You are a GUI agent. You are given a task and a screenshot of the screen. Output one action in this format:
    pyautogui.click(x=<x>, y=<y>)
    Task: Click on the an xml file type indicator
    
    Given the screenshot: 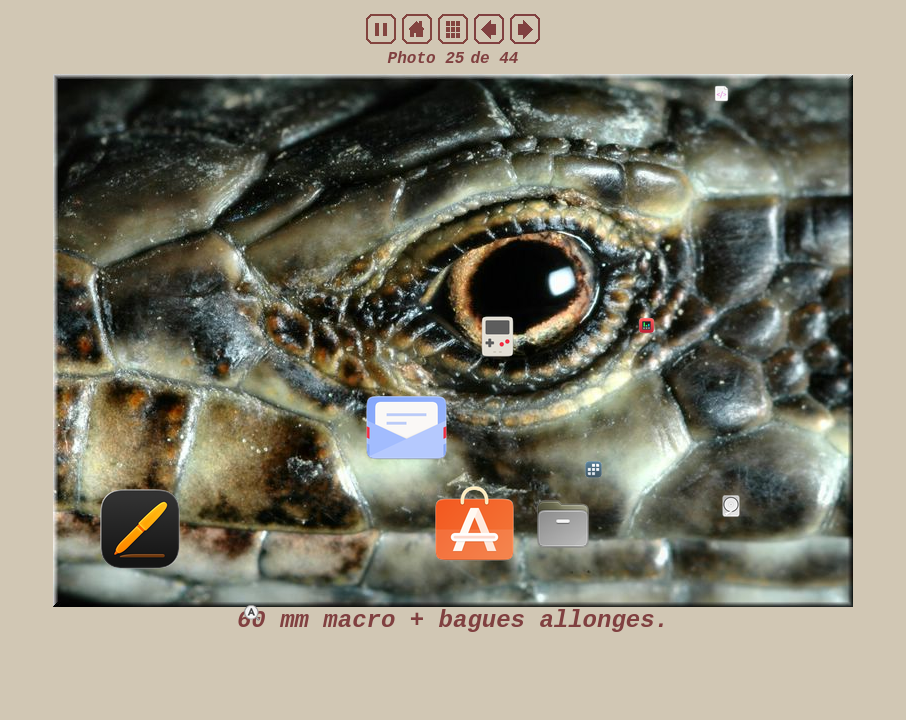 What is the action you would take?
    pyautogui.click(x=721, y=93)
    